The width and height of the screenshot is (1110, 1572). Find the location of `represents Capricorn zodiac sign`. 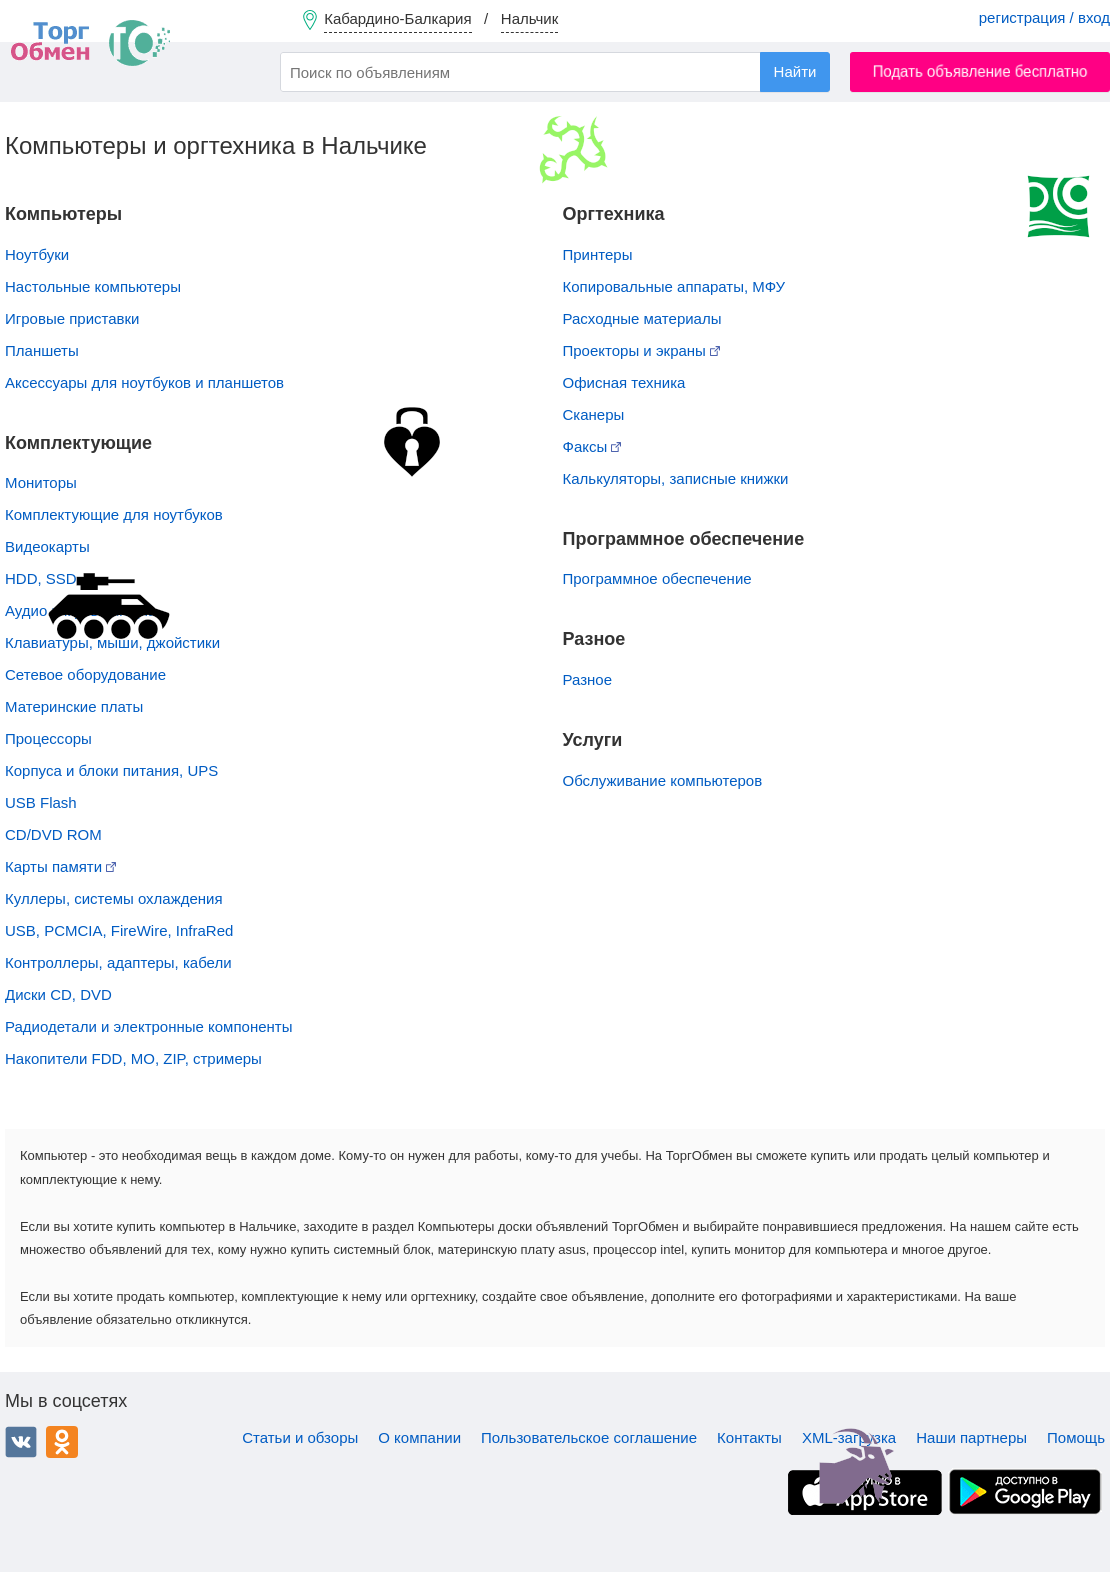

represents Capricorn zodiac sign is located at coordinates (858, 1464).